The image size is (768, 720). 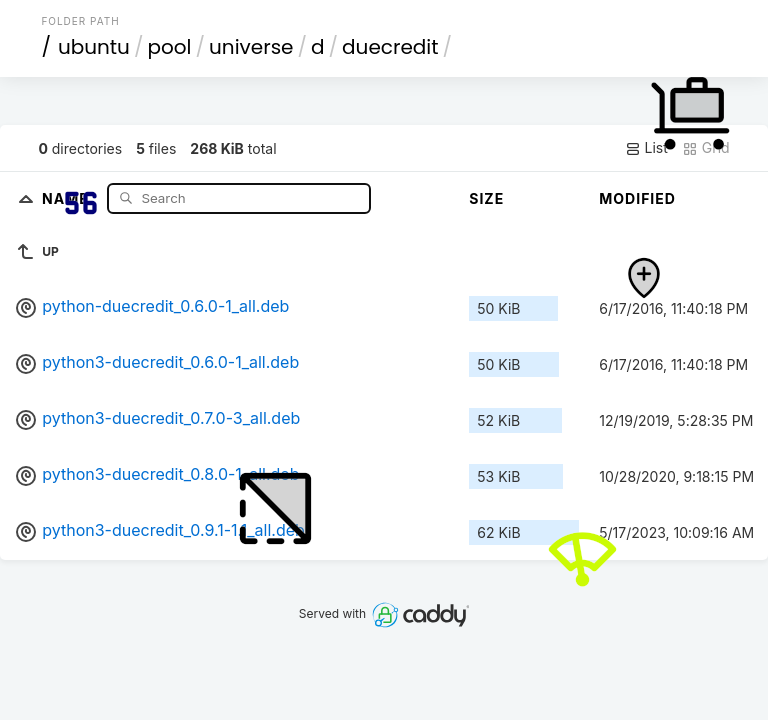 What do you see at coordinates (275, 508) in the screenshot?
I see `invert current selection` at bounding box center [275, 508].